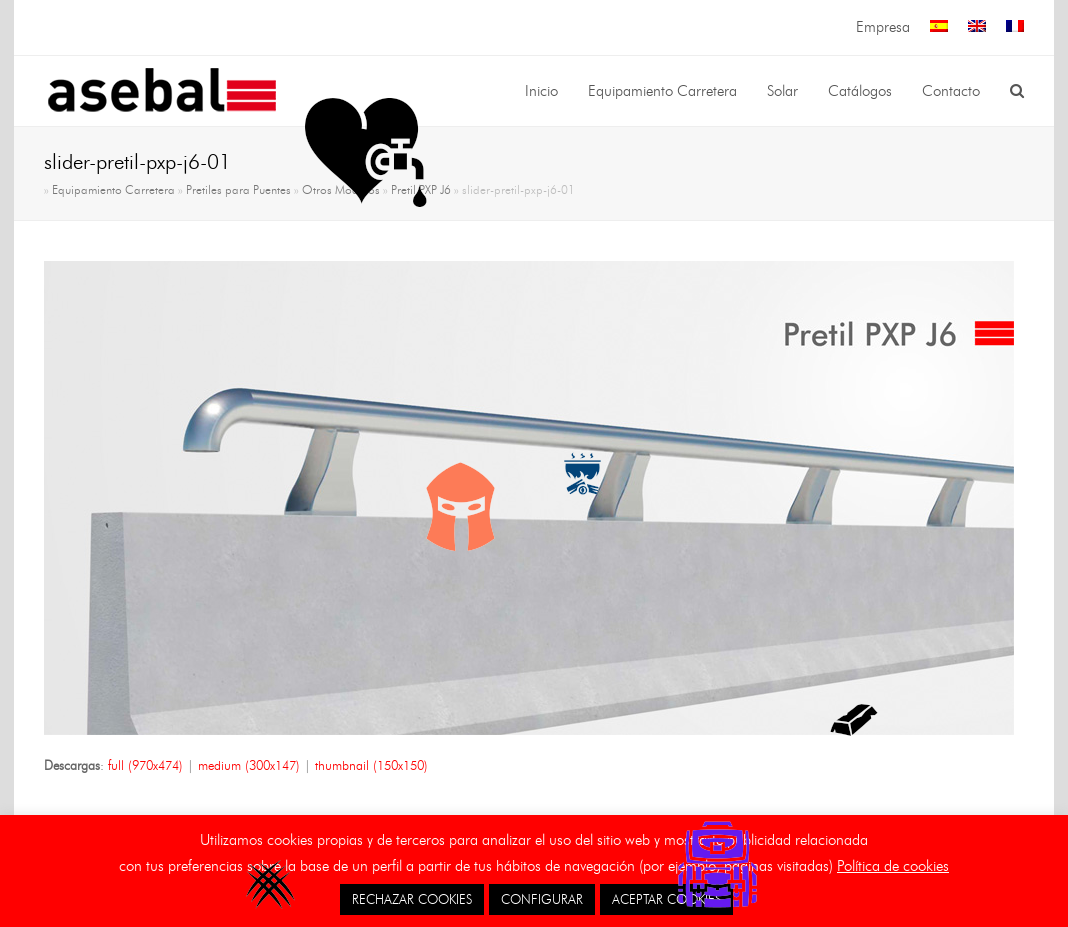 The image size is (1068, 927). Describe the element at coordinates (717, 864) in the screenshot. I see `access your inventory or stored items` at that location.